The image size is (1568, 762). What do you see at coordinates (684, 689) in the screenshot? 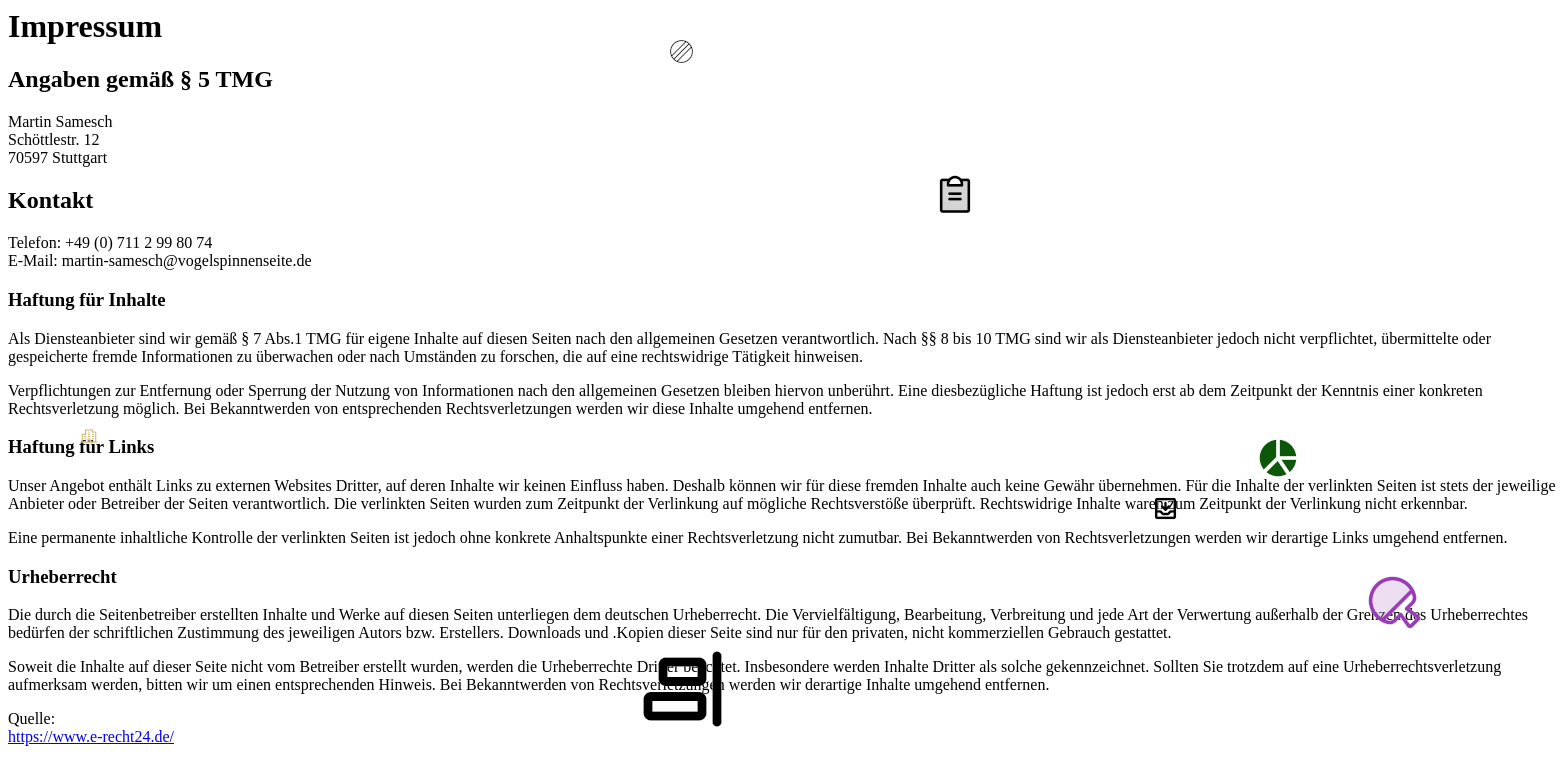
I see `align text to the right` at bounding box center [684, 689].